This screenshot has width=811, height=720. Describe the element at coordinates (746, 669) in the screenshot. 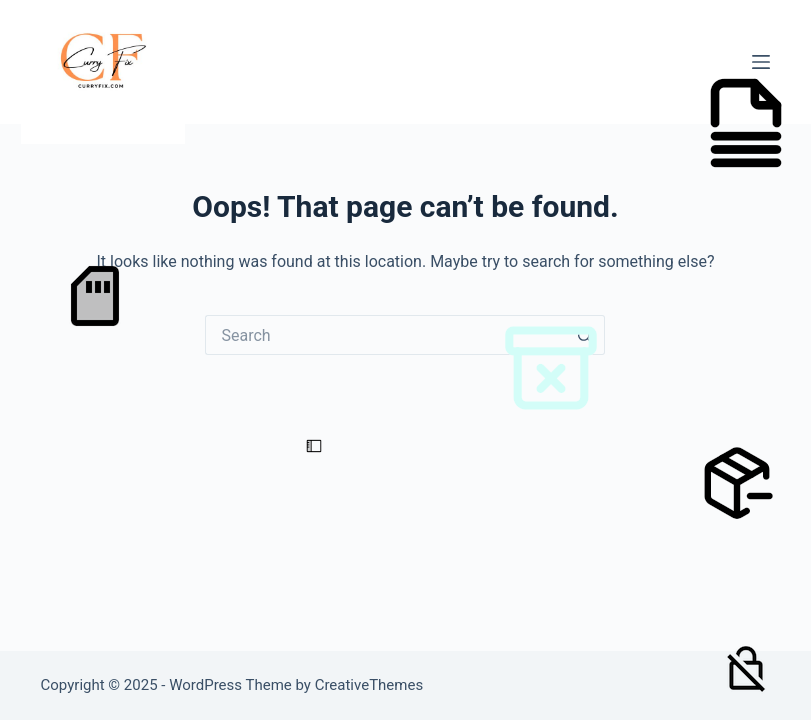

I see `indicates an unencrypted or insecure email connection` at that location.